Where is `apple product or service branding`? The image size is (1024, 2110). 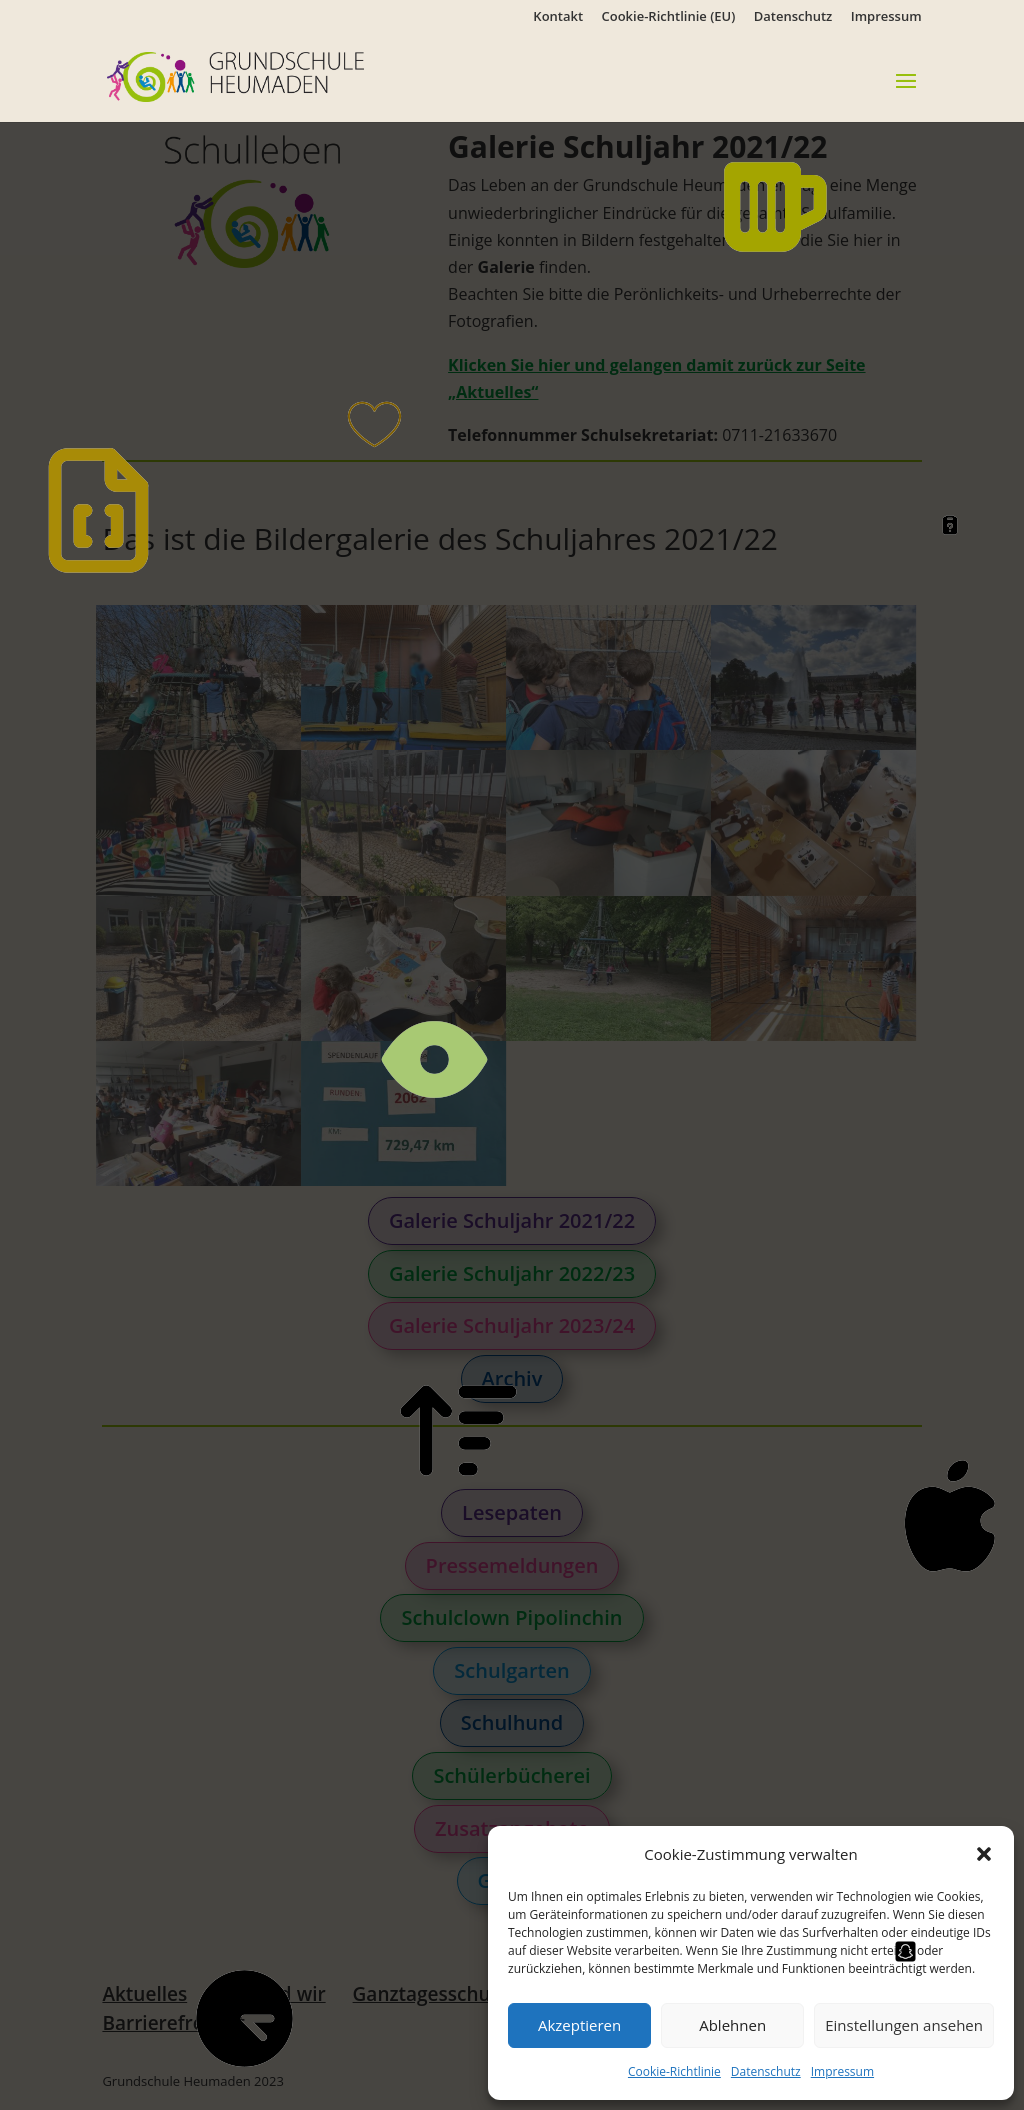
apple product or service branding is located at coordinates (952, 1518).